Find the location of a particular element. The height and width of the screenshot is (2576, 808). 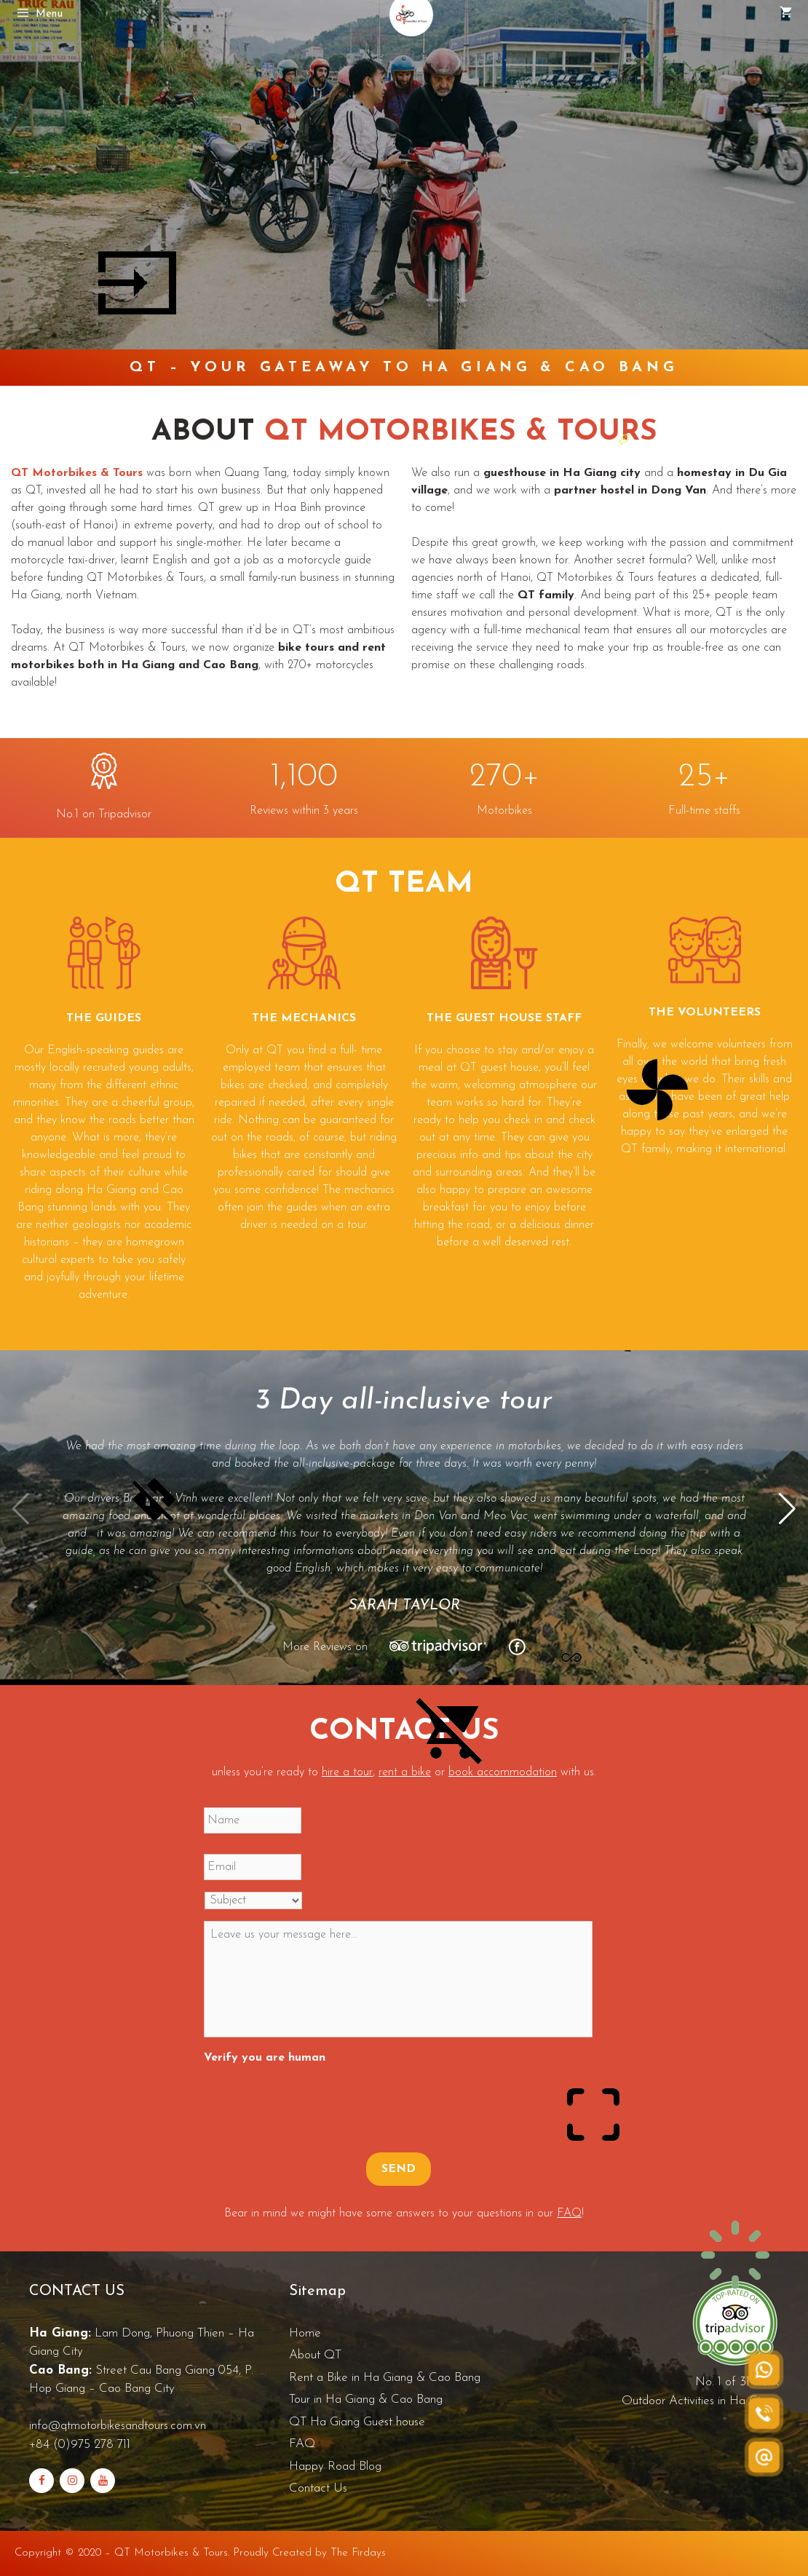

import or input data into the application is located at coordinates (137, 282).